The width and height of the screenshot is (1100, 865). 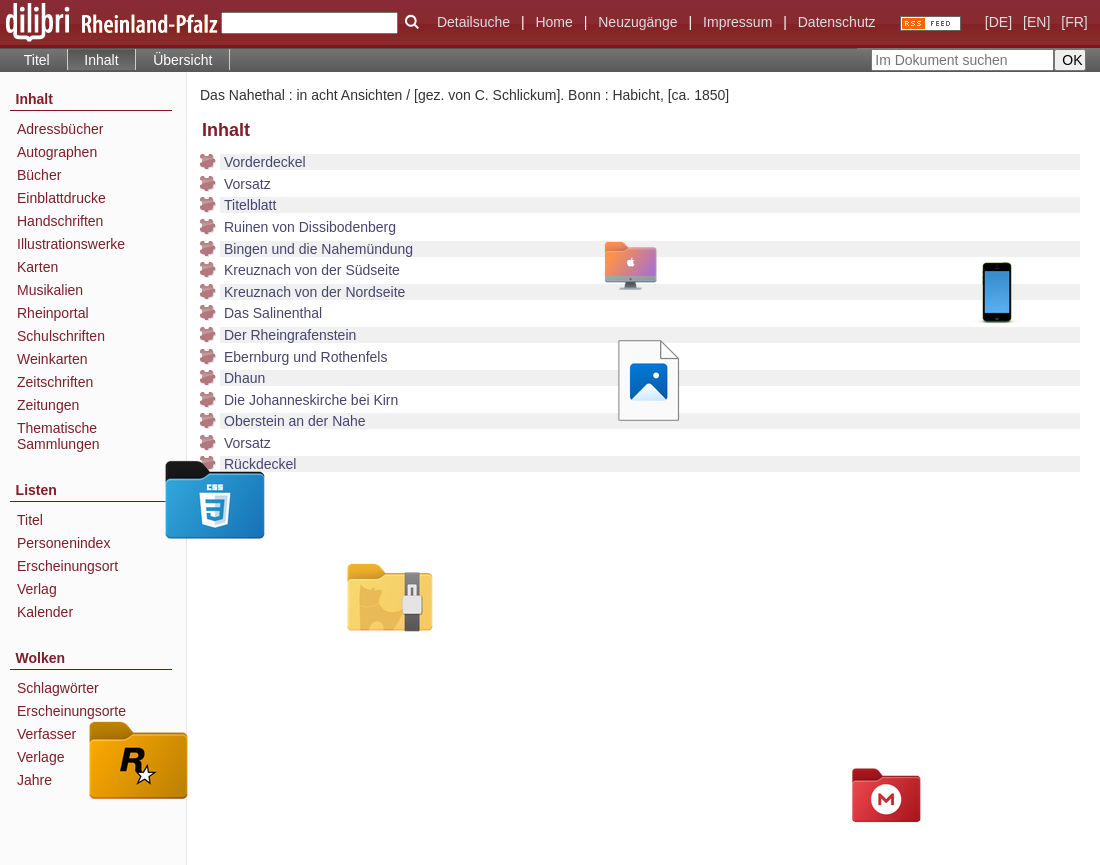 What do you see at coordinates (389, 599) in the screenshot?
I see `folder containing nanazip compressed archives` at bounding box center [389, 599].